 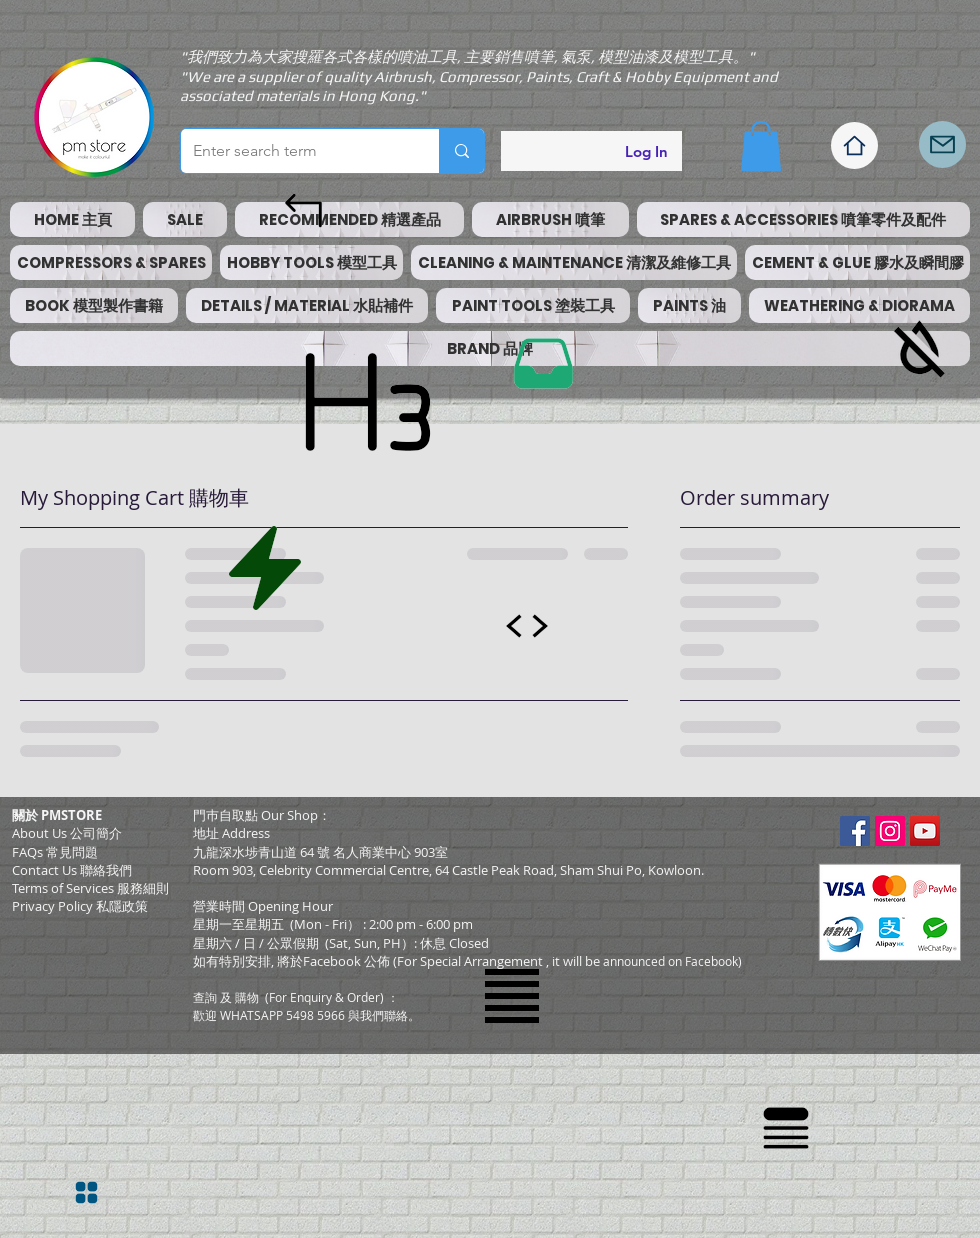 I want to click on go back to previous screen or step, so click(x=303, y=210).